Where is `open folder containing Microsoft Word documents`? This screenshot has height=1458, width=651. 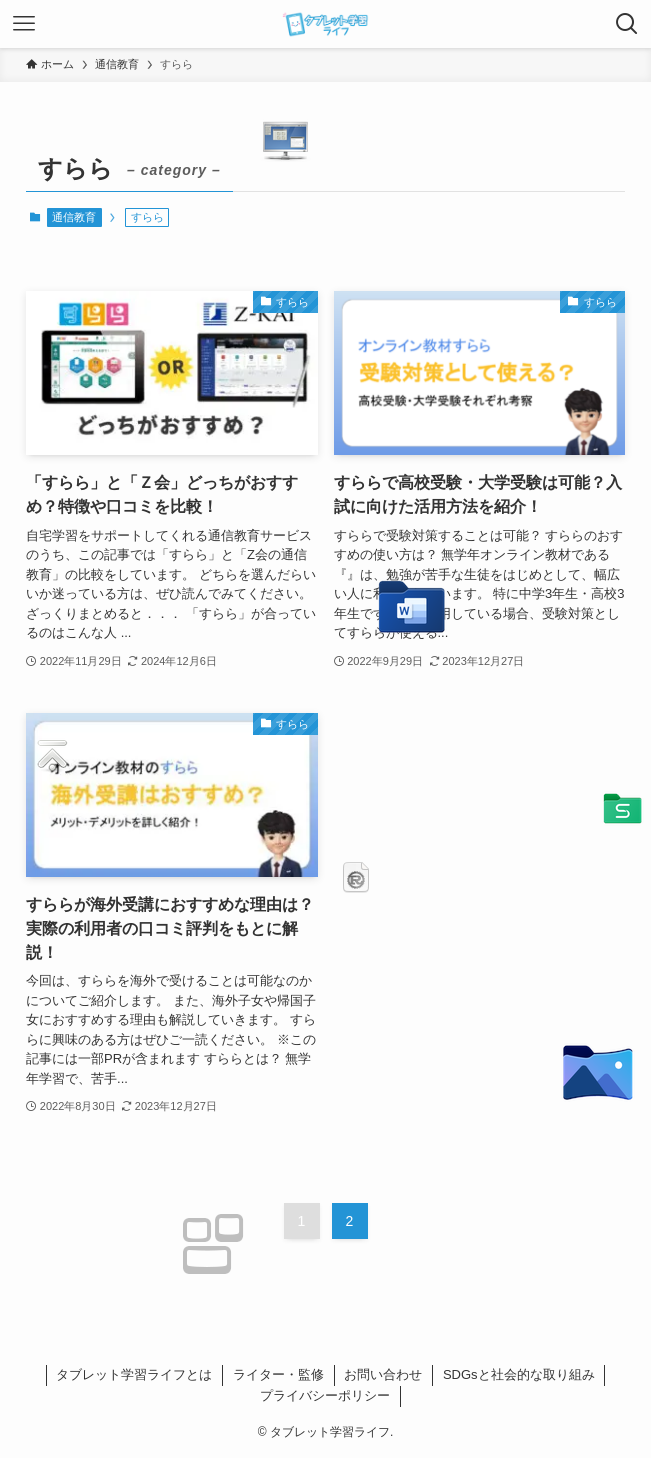 open folder containing Microsoft Word documents is located at coordinates (411, 608).